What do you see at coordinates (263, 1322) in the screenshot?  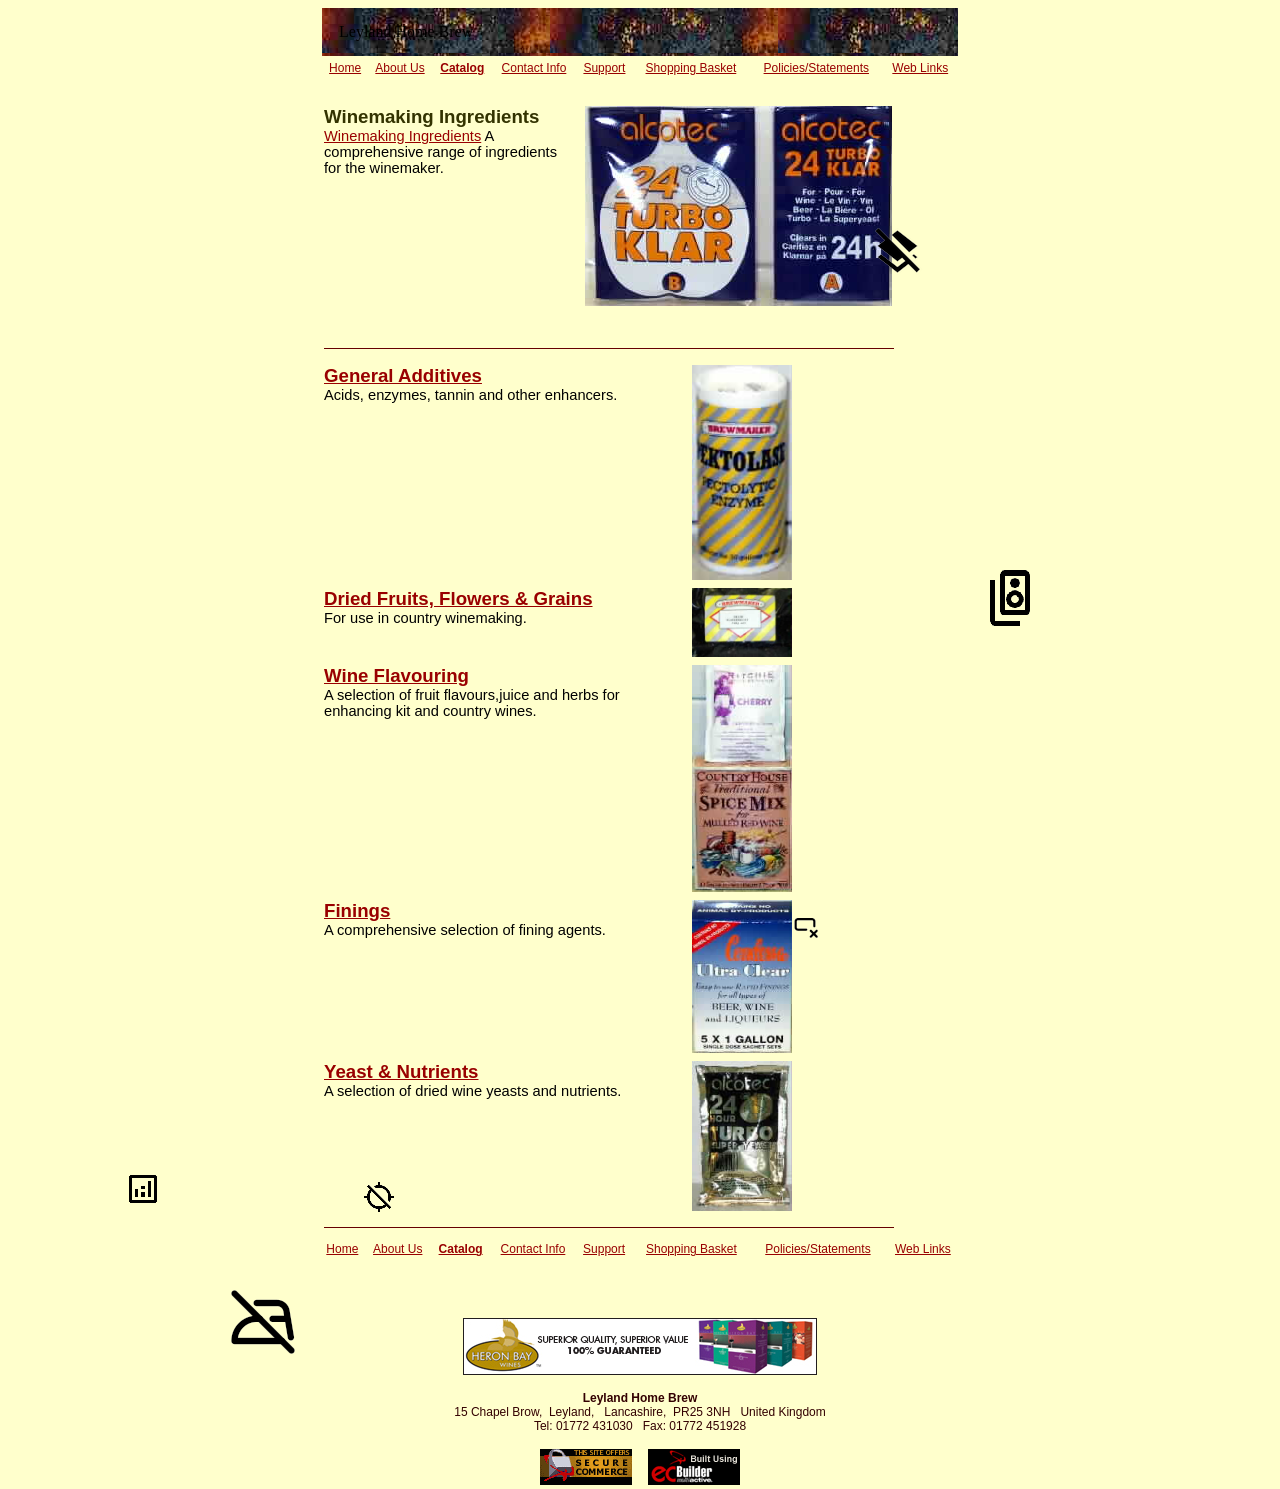 I see `do not iron this item` at bounding box center [263, 1322].